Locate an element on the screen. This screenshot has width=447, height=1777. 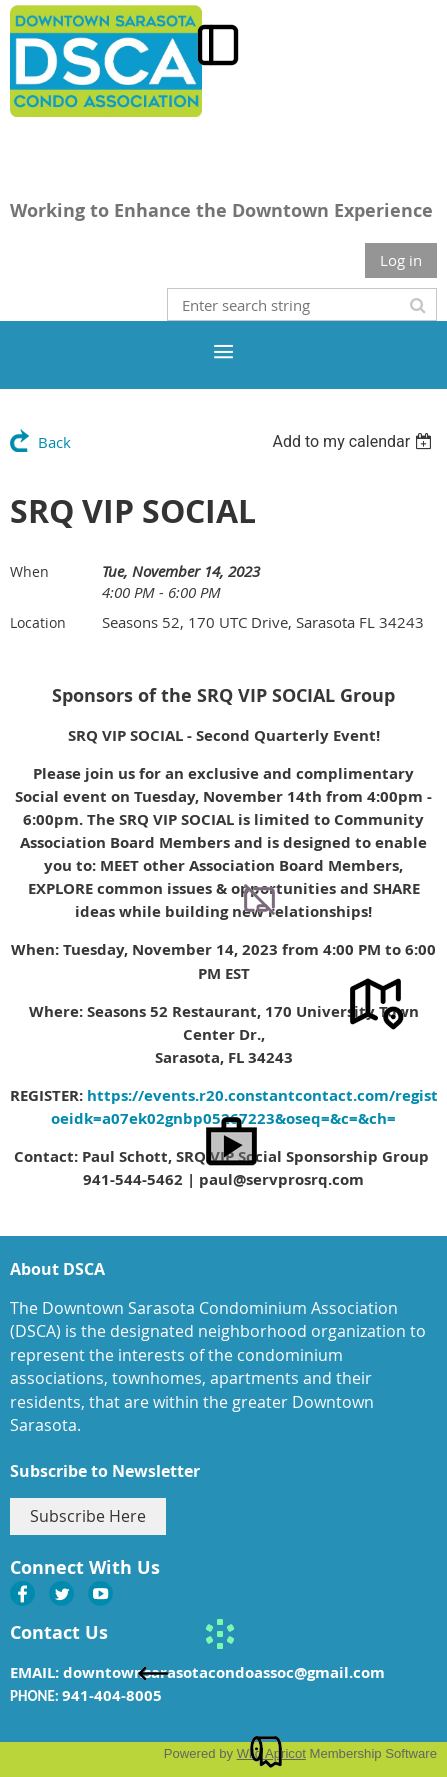
open the app store or marketplace is located at coordinates (231, 1142).